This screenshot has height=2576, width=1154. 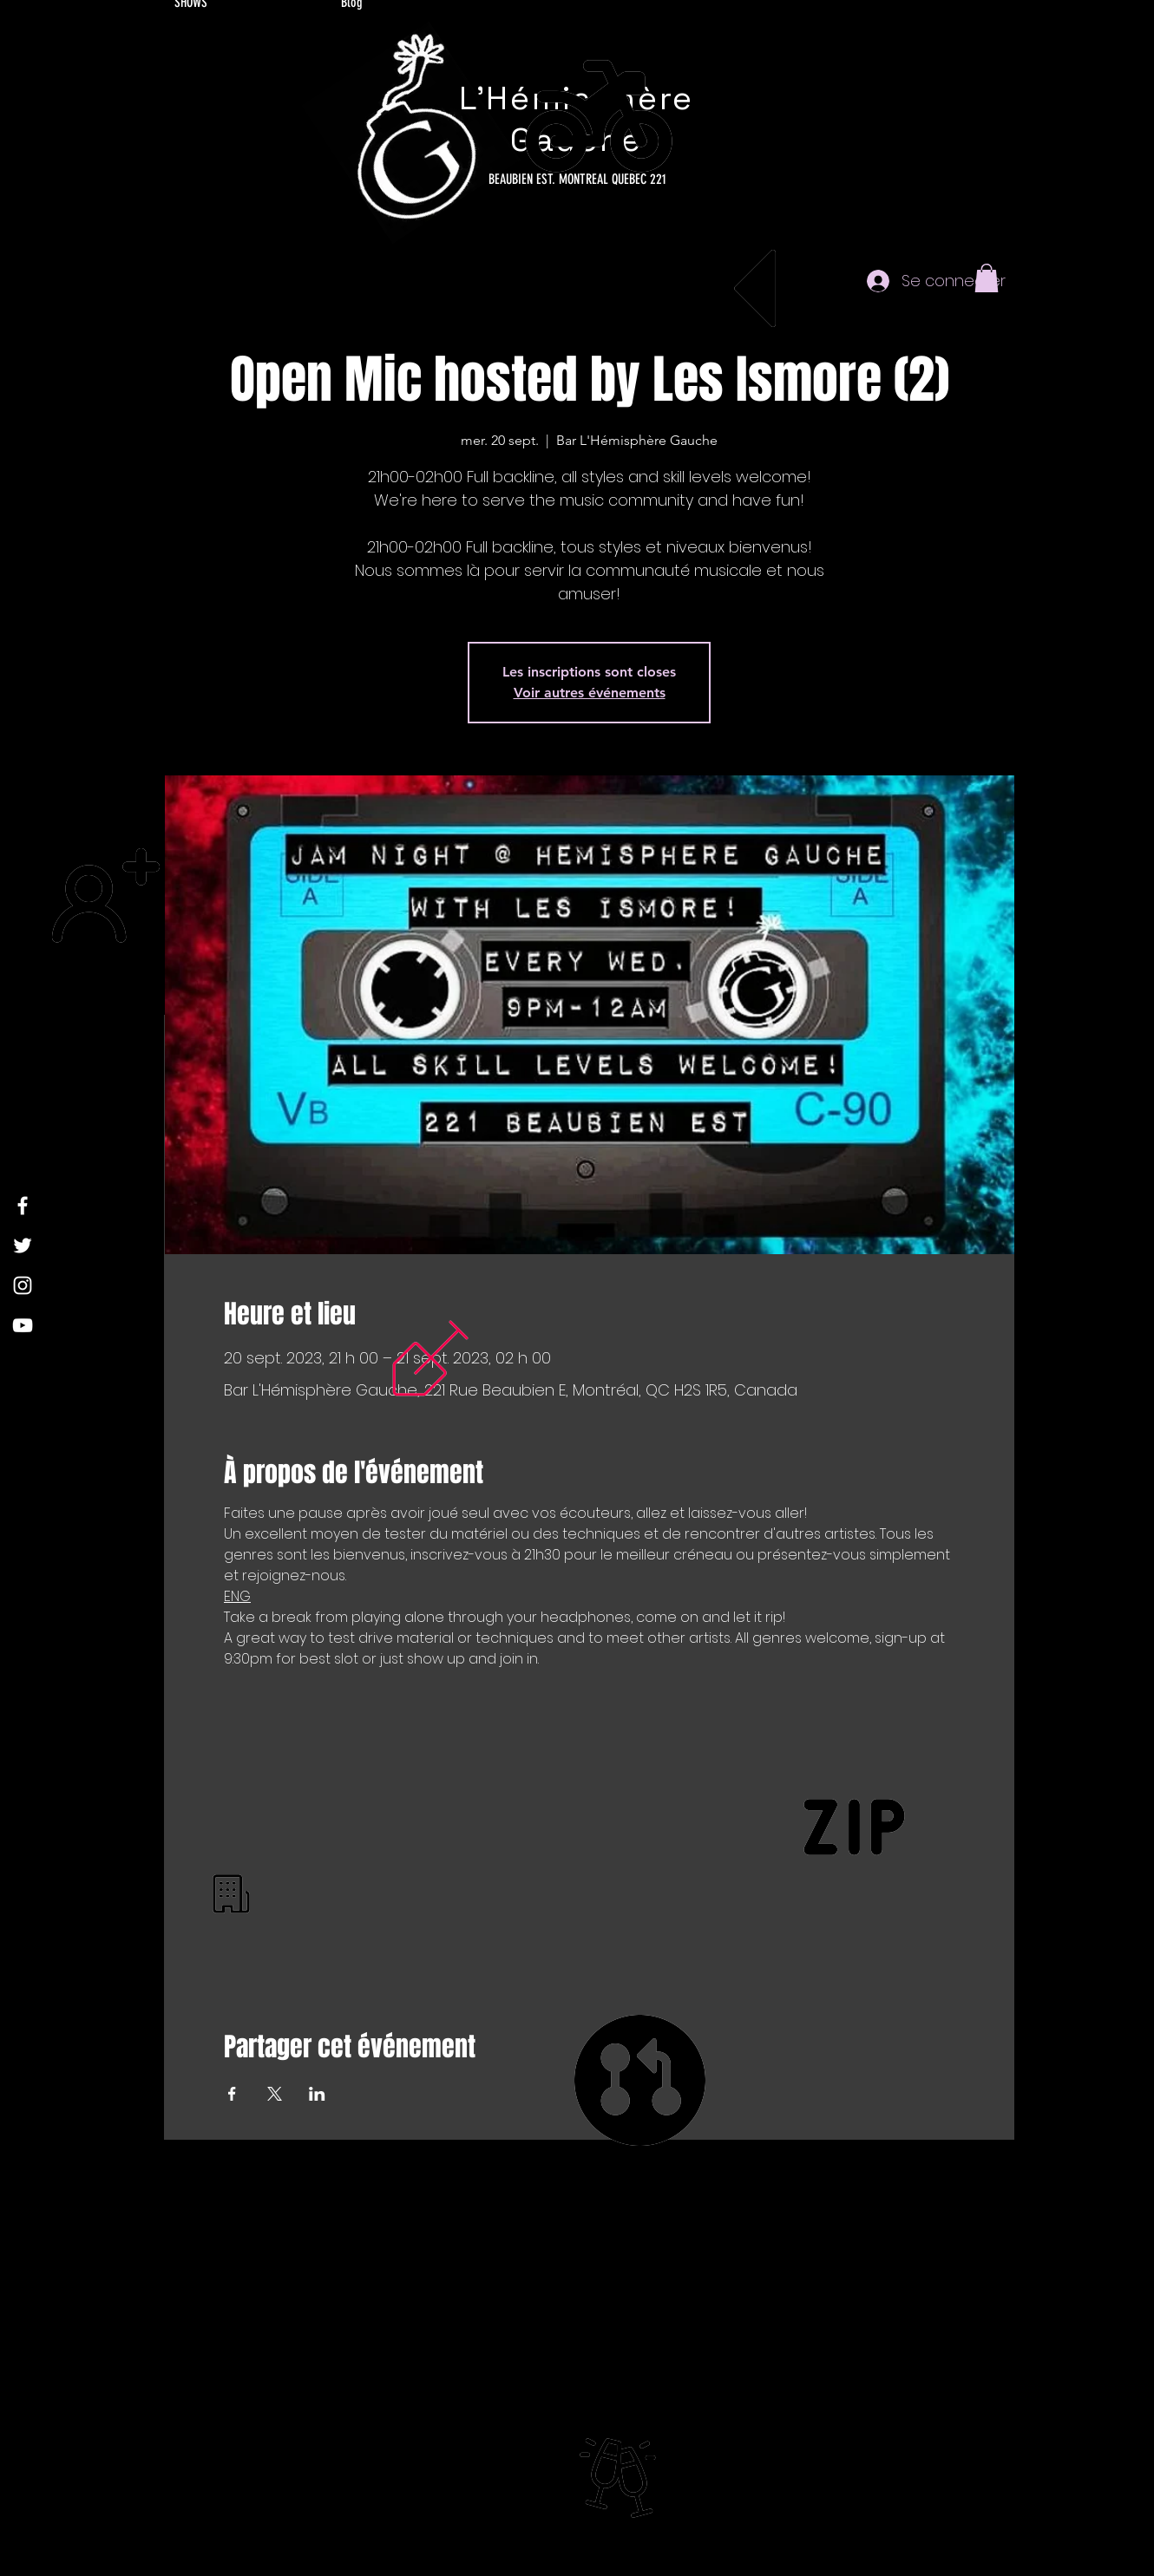 What do you see at coordinates (754, 288) in the screenshot?
I see `navigate back to the previous screen` at bounding box center [754, 288].